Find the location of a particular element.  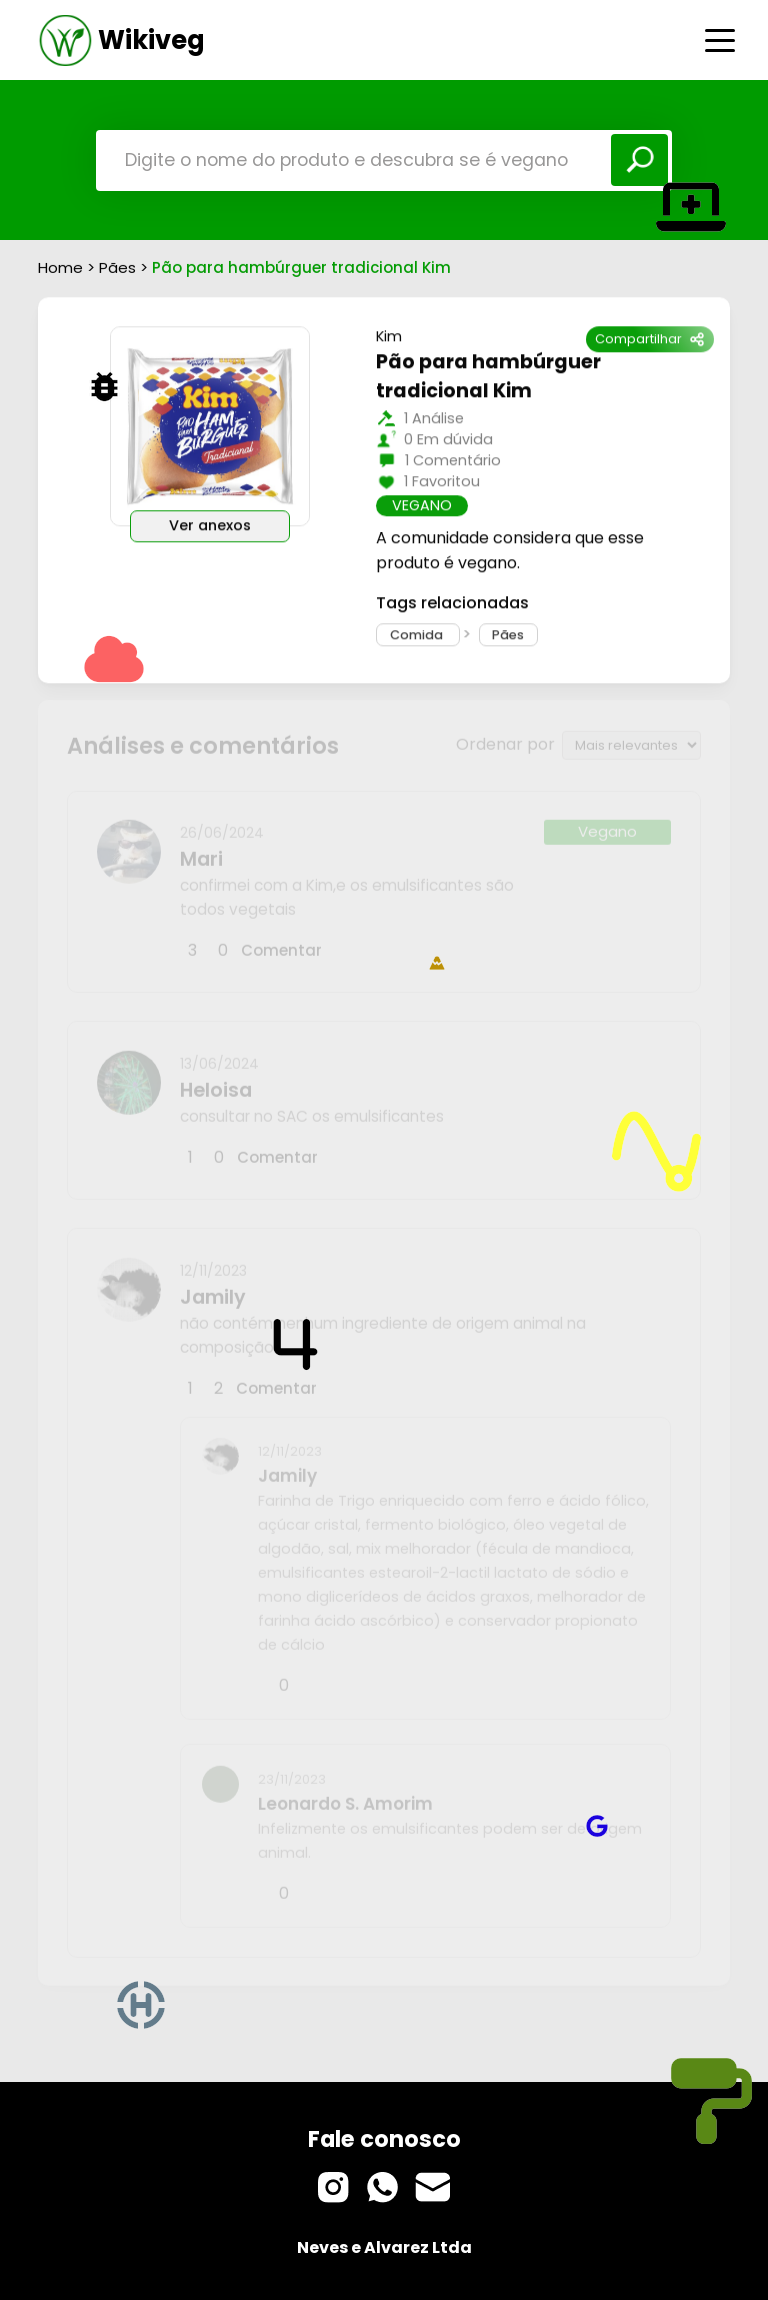

numeric indicator showing the number four is located at coordinates (295, 1344).